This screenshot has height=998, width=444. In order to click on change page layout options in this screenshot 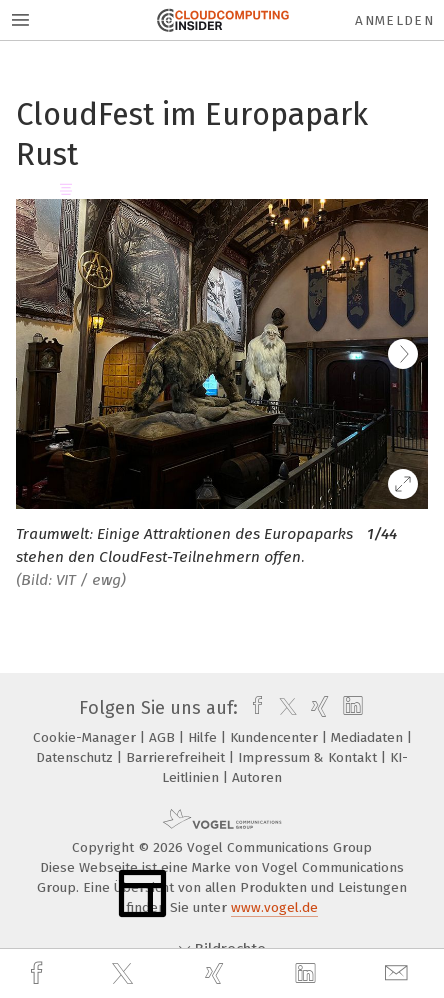, I will do `click(142, 893)`.